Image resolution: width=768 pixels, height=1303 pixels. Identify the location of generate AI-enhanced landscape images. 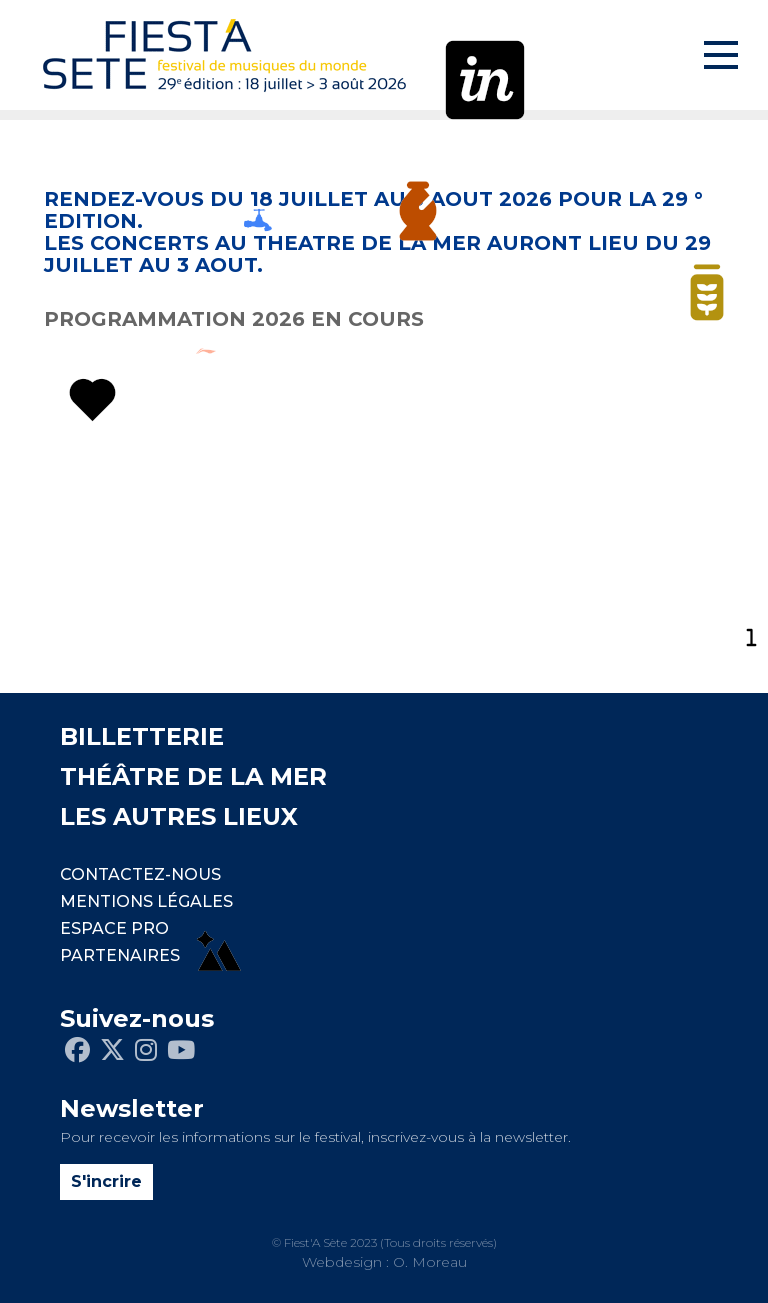
(218, 952).